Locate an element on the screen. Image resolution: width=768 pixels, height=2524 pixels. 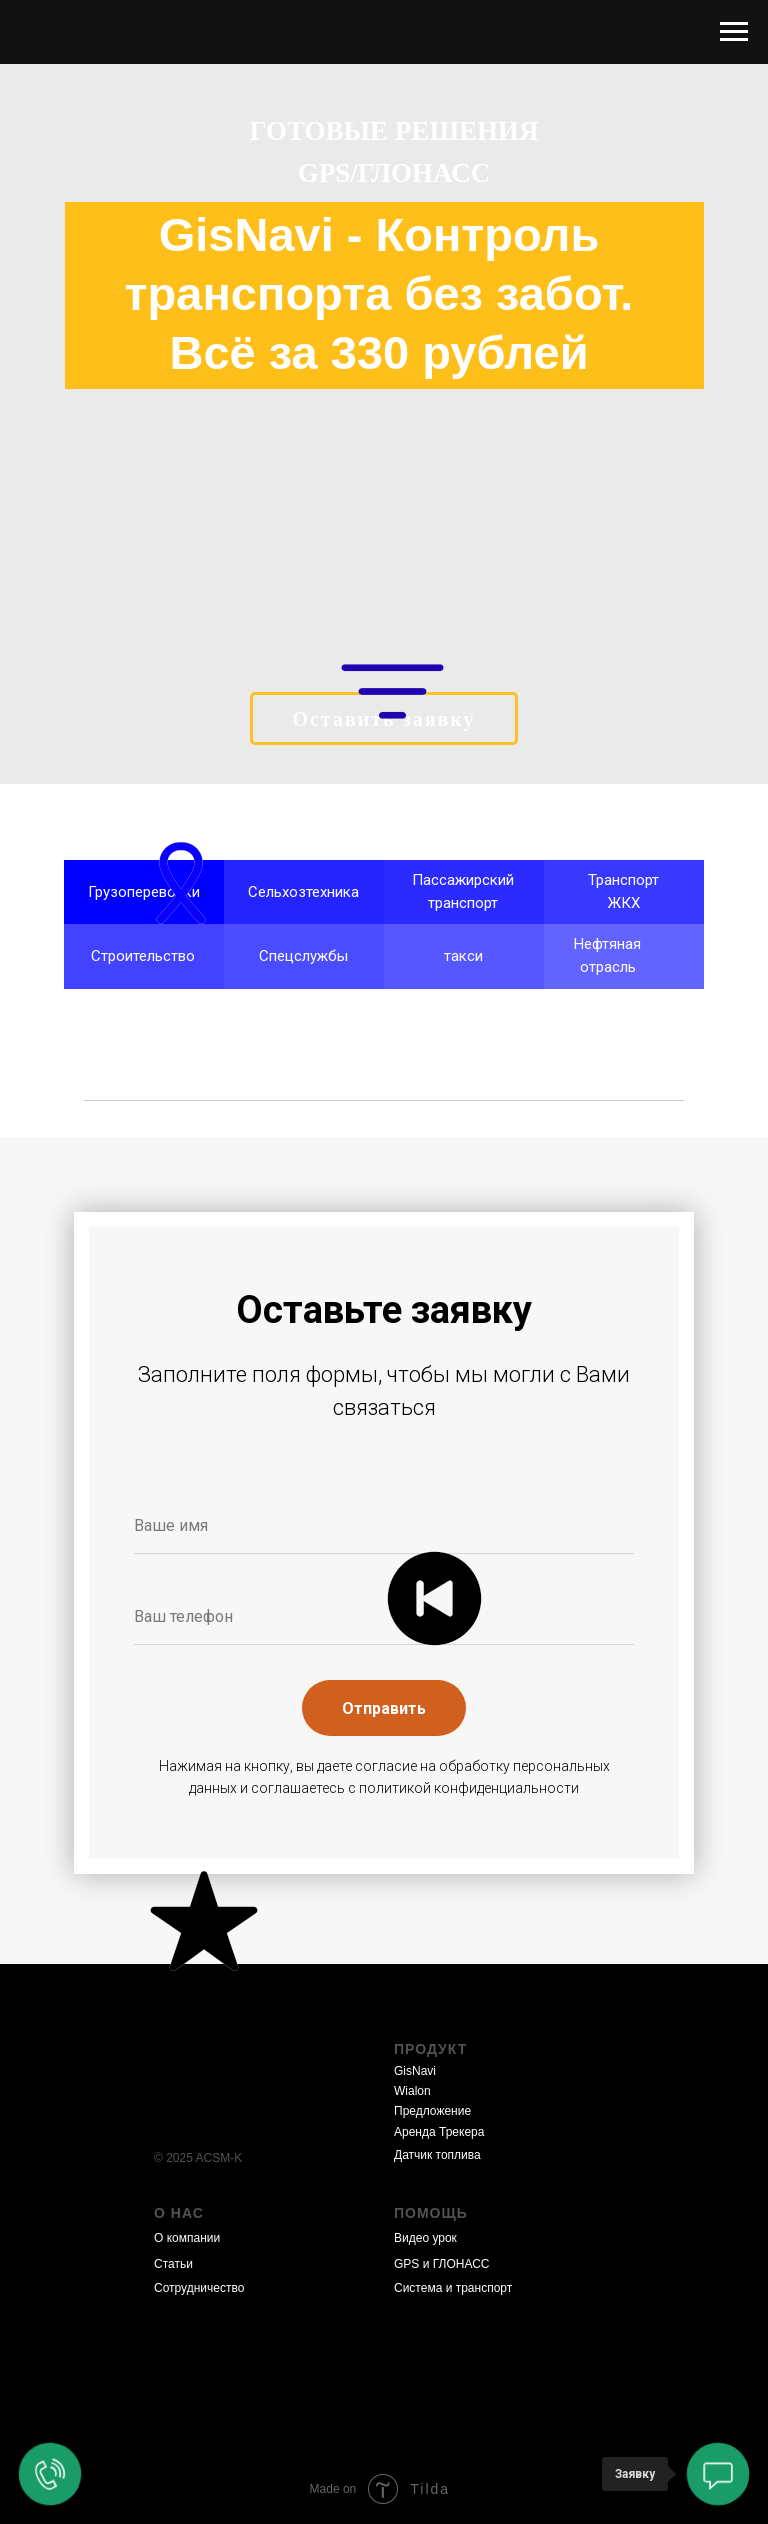
skip to previous track is located at coordinates (434, 1598).